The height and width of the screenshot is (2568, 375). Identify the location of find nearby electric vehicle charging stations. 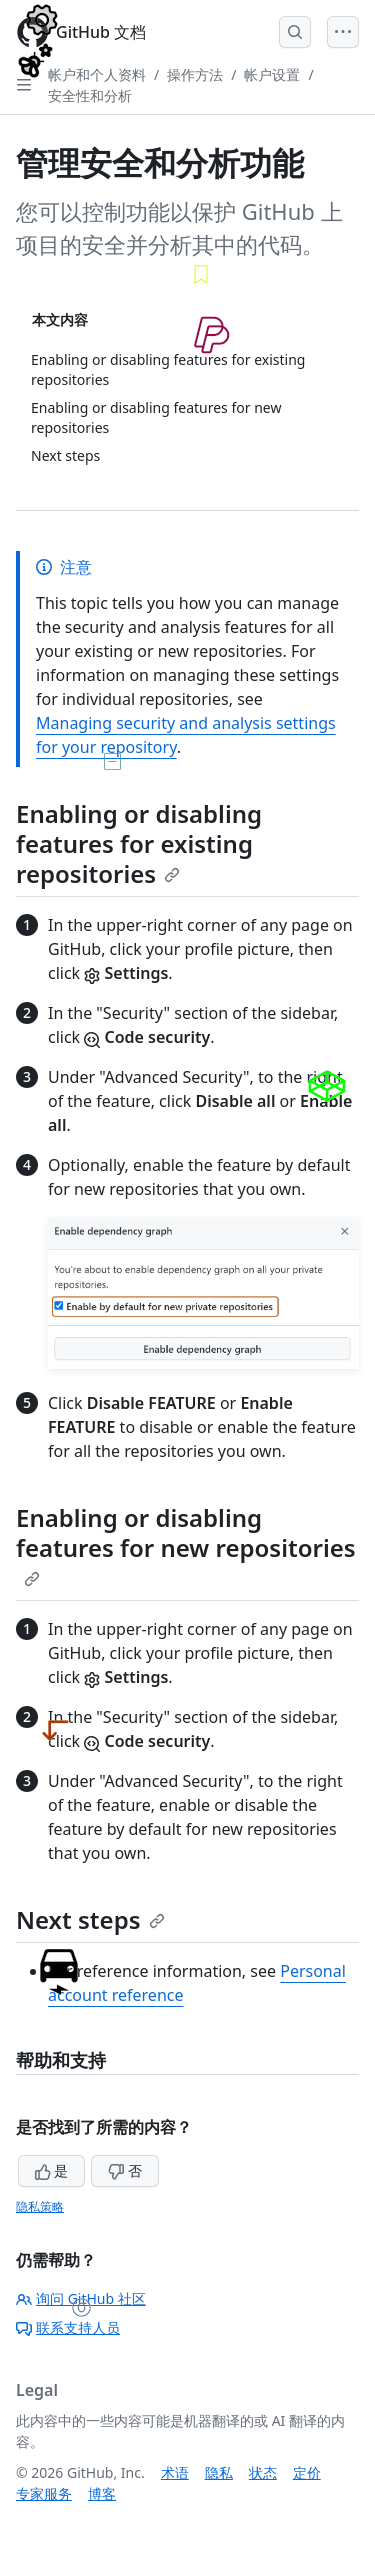
(59, 1972).